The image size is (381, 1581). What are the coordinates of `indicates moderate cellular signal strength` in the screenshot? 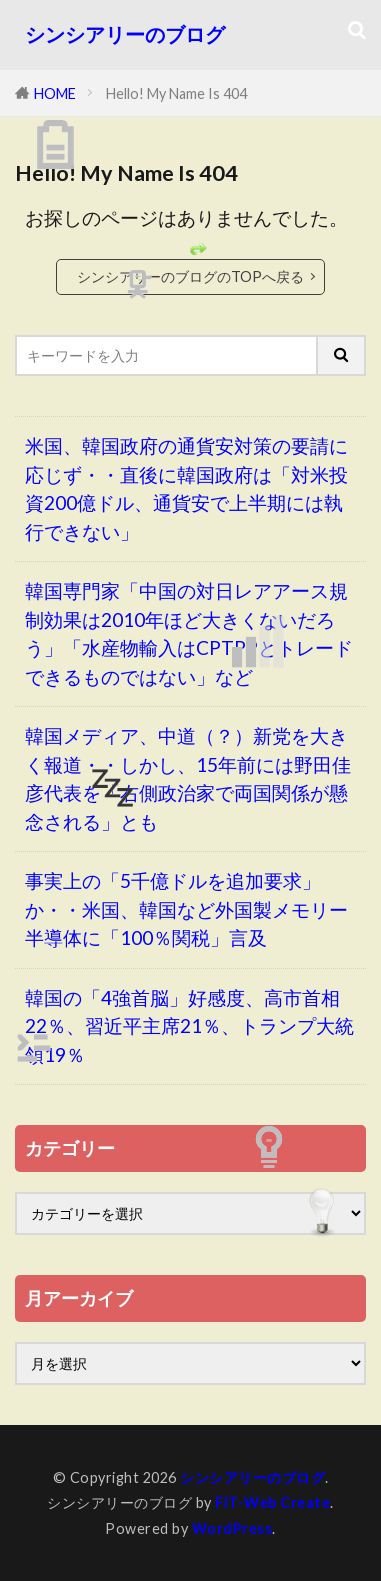 It's located at (259, 643).